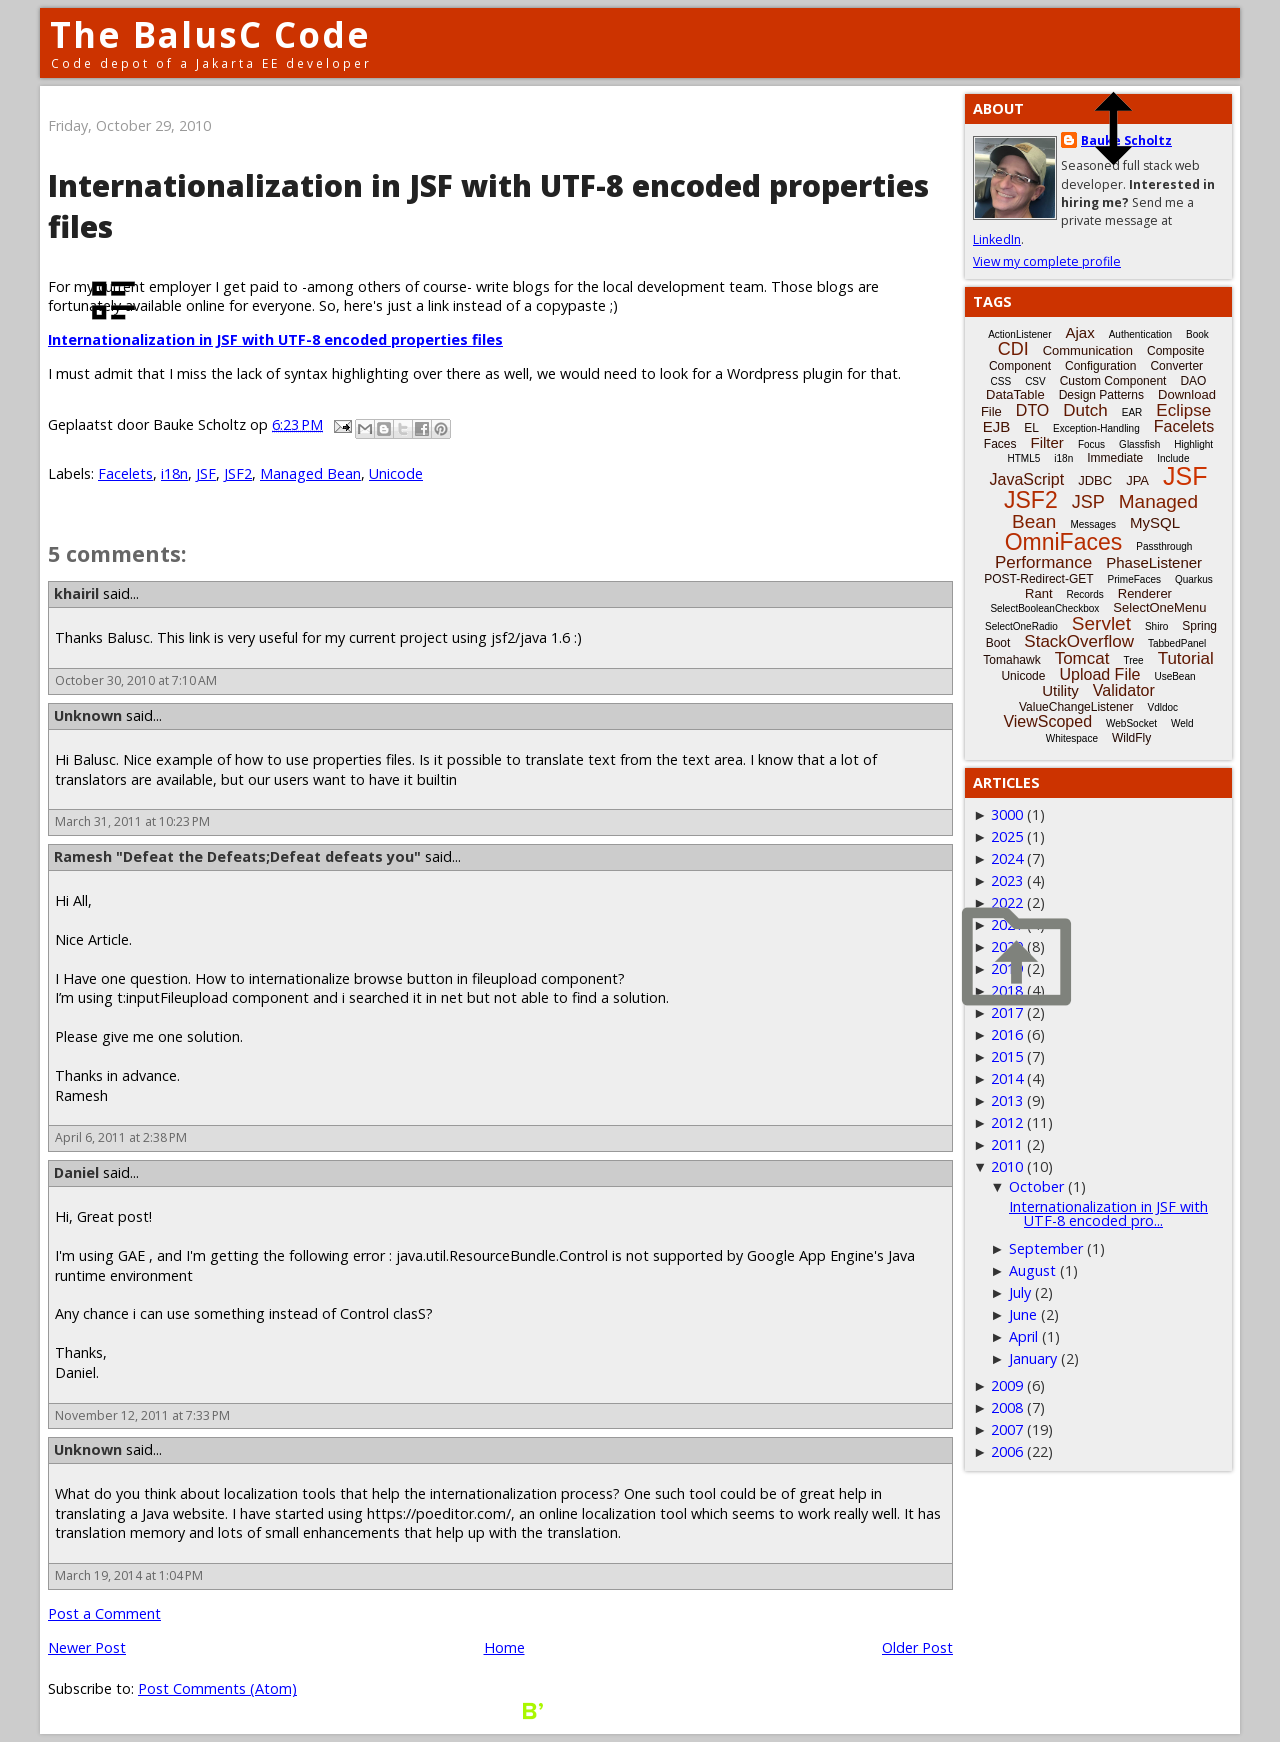 The image size is (1280, 1742). Describe the element at coordinates (1113, 128) in the screenshot. I see `expand content vertically` at that location.